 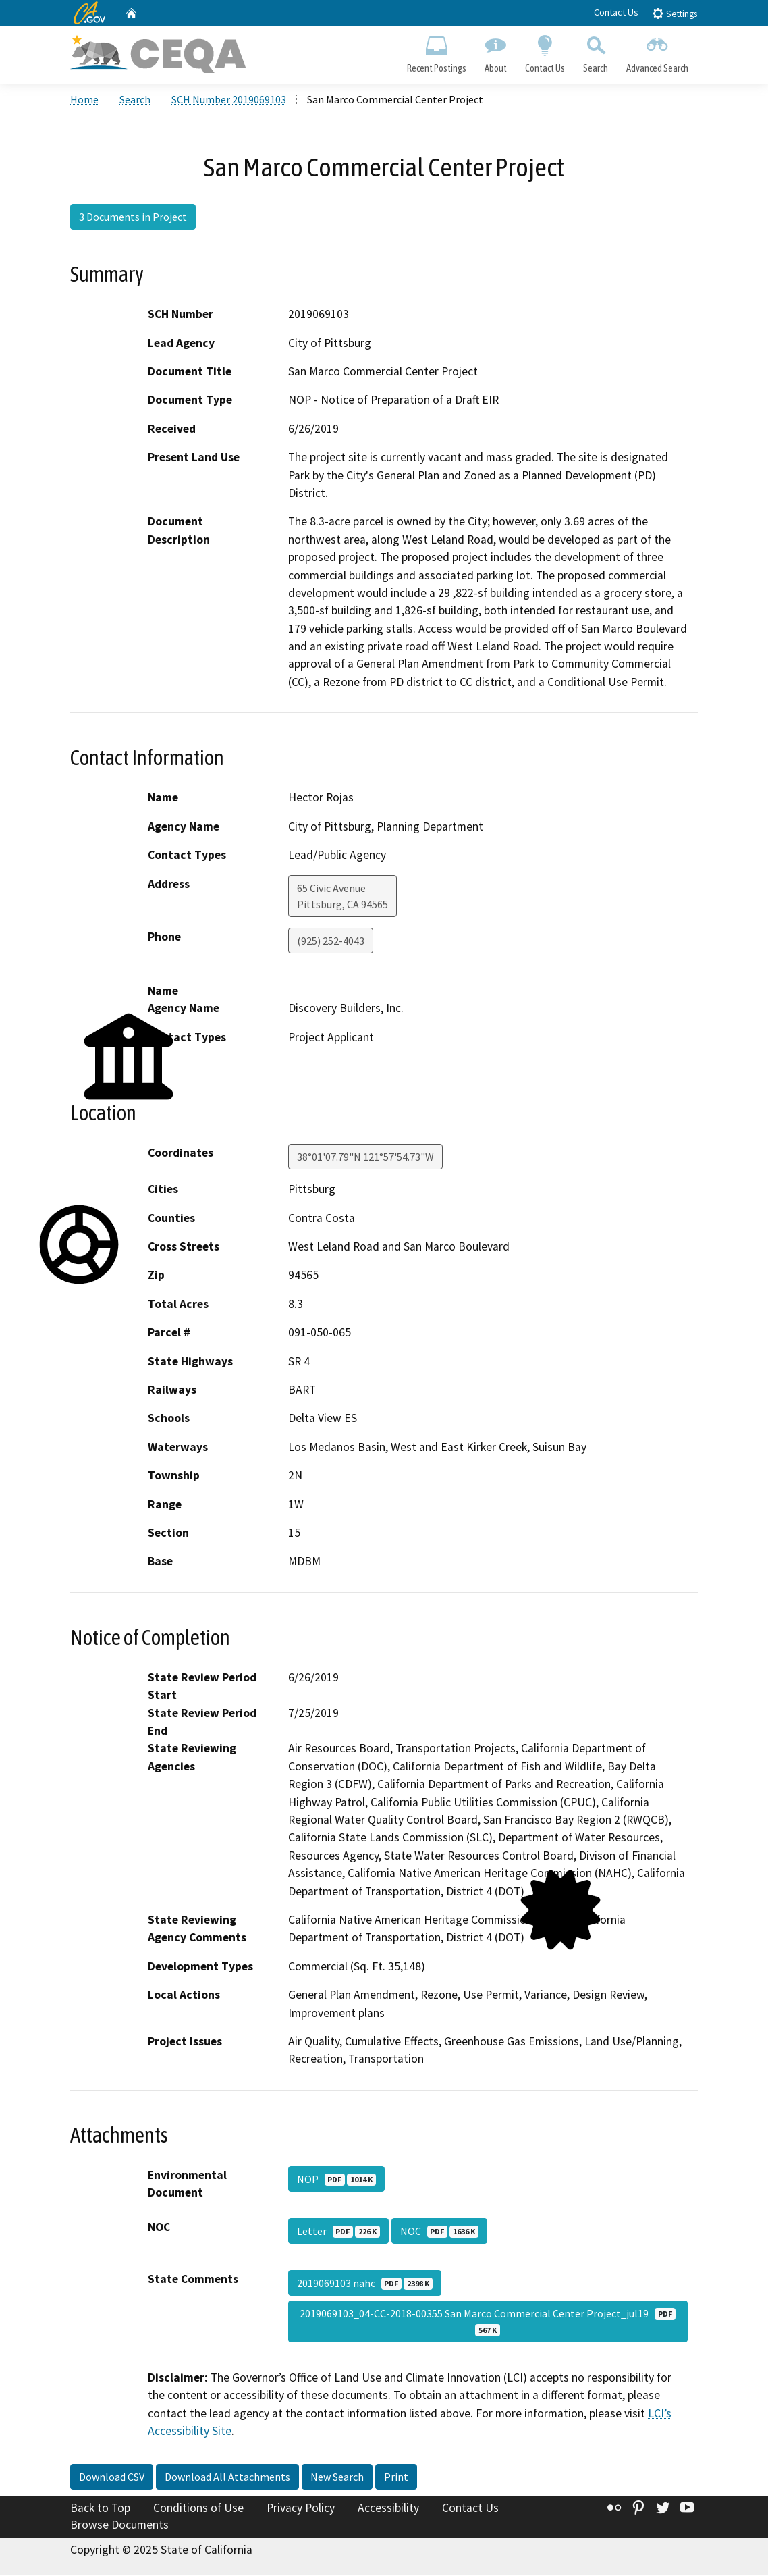 What do you see at coordinates (79, 1244) in the screenshot?
I see `view data breakdown in a donut chart` at bounding box center [79, 1244].